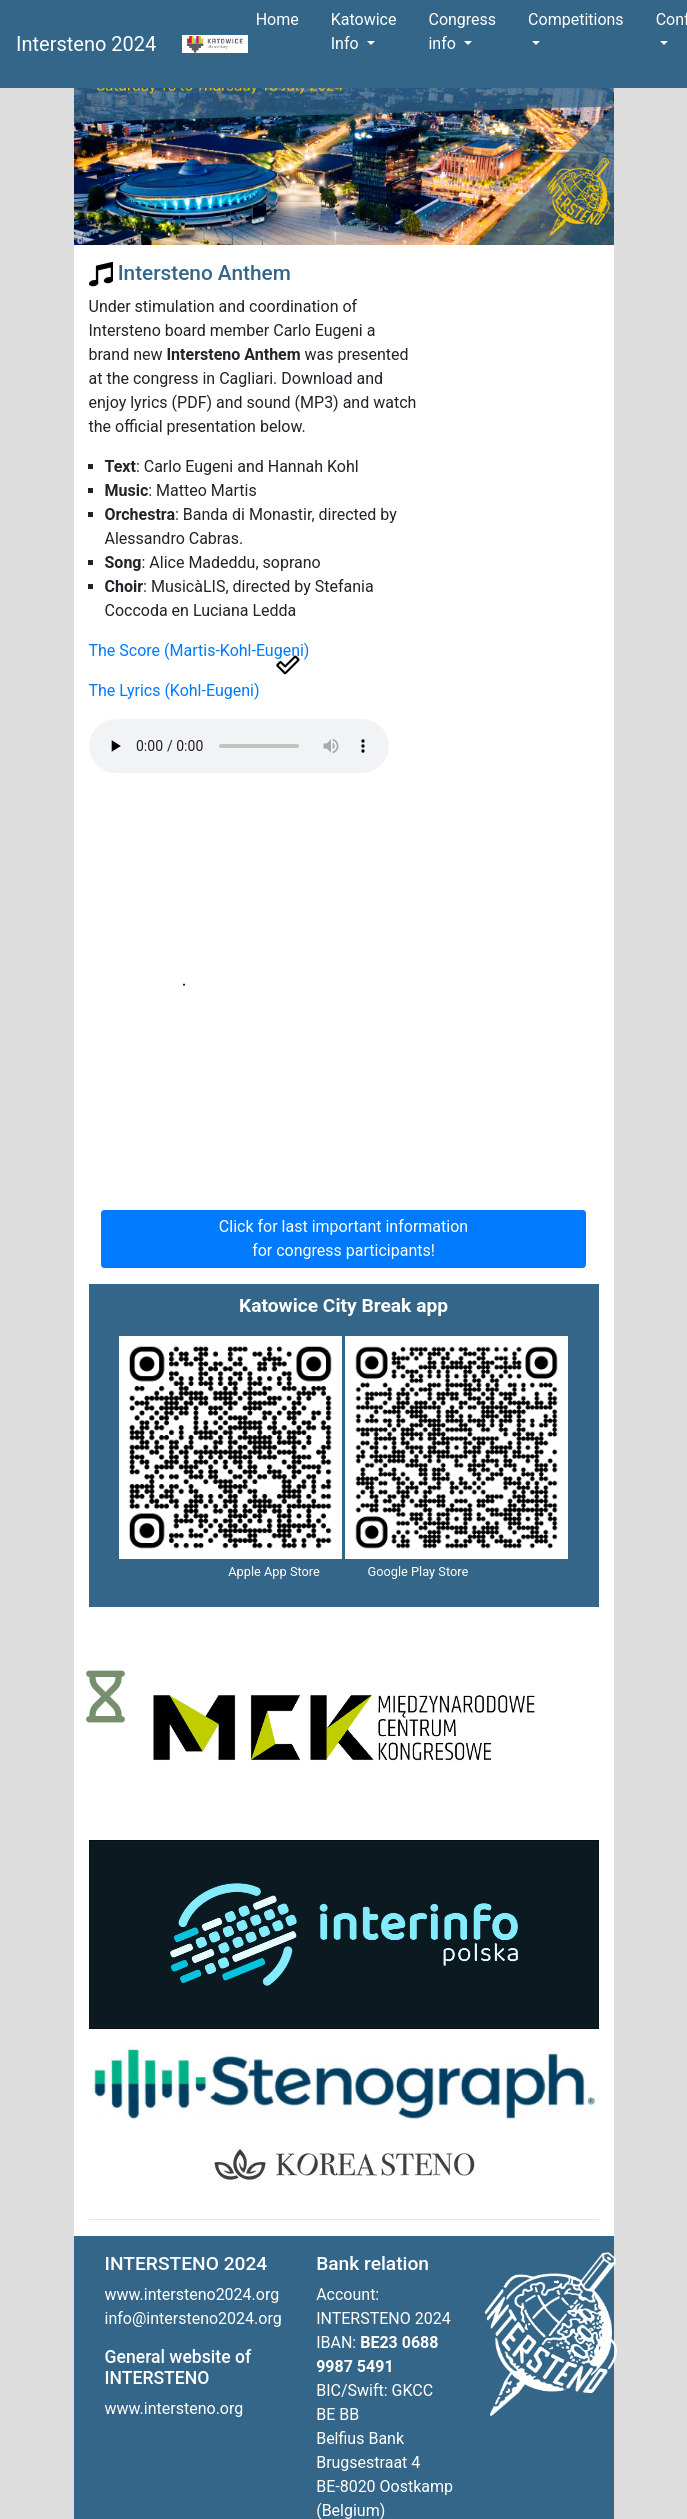 This screenshot has width=687, height=2519. Describe the element at coordinates (184, 976) in the screenshot. I see `no wifi signal available` at that location.